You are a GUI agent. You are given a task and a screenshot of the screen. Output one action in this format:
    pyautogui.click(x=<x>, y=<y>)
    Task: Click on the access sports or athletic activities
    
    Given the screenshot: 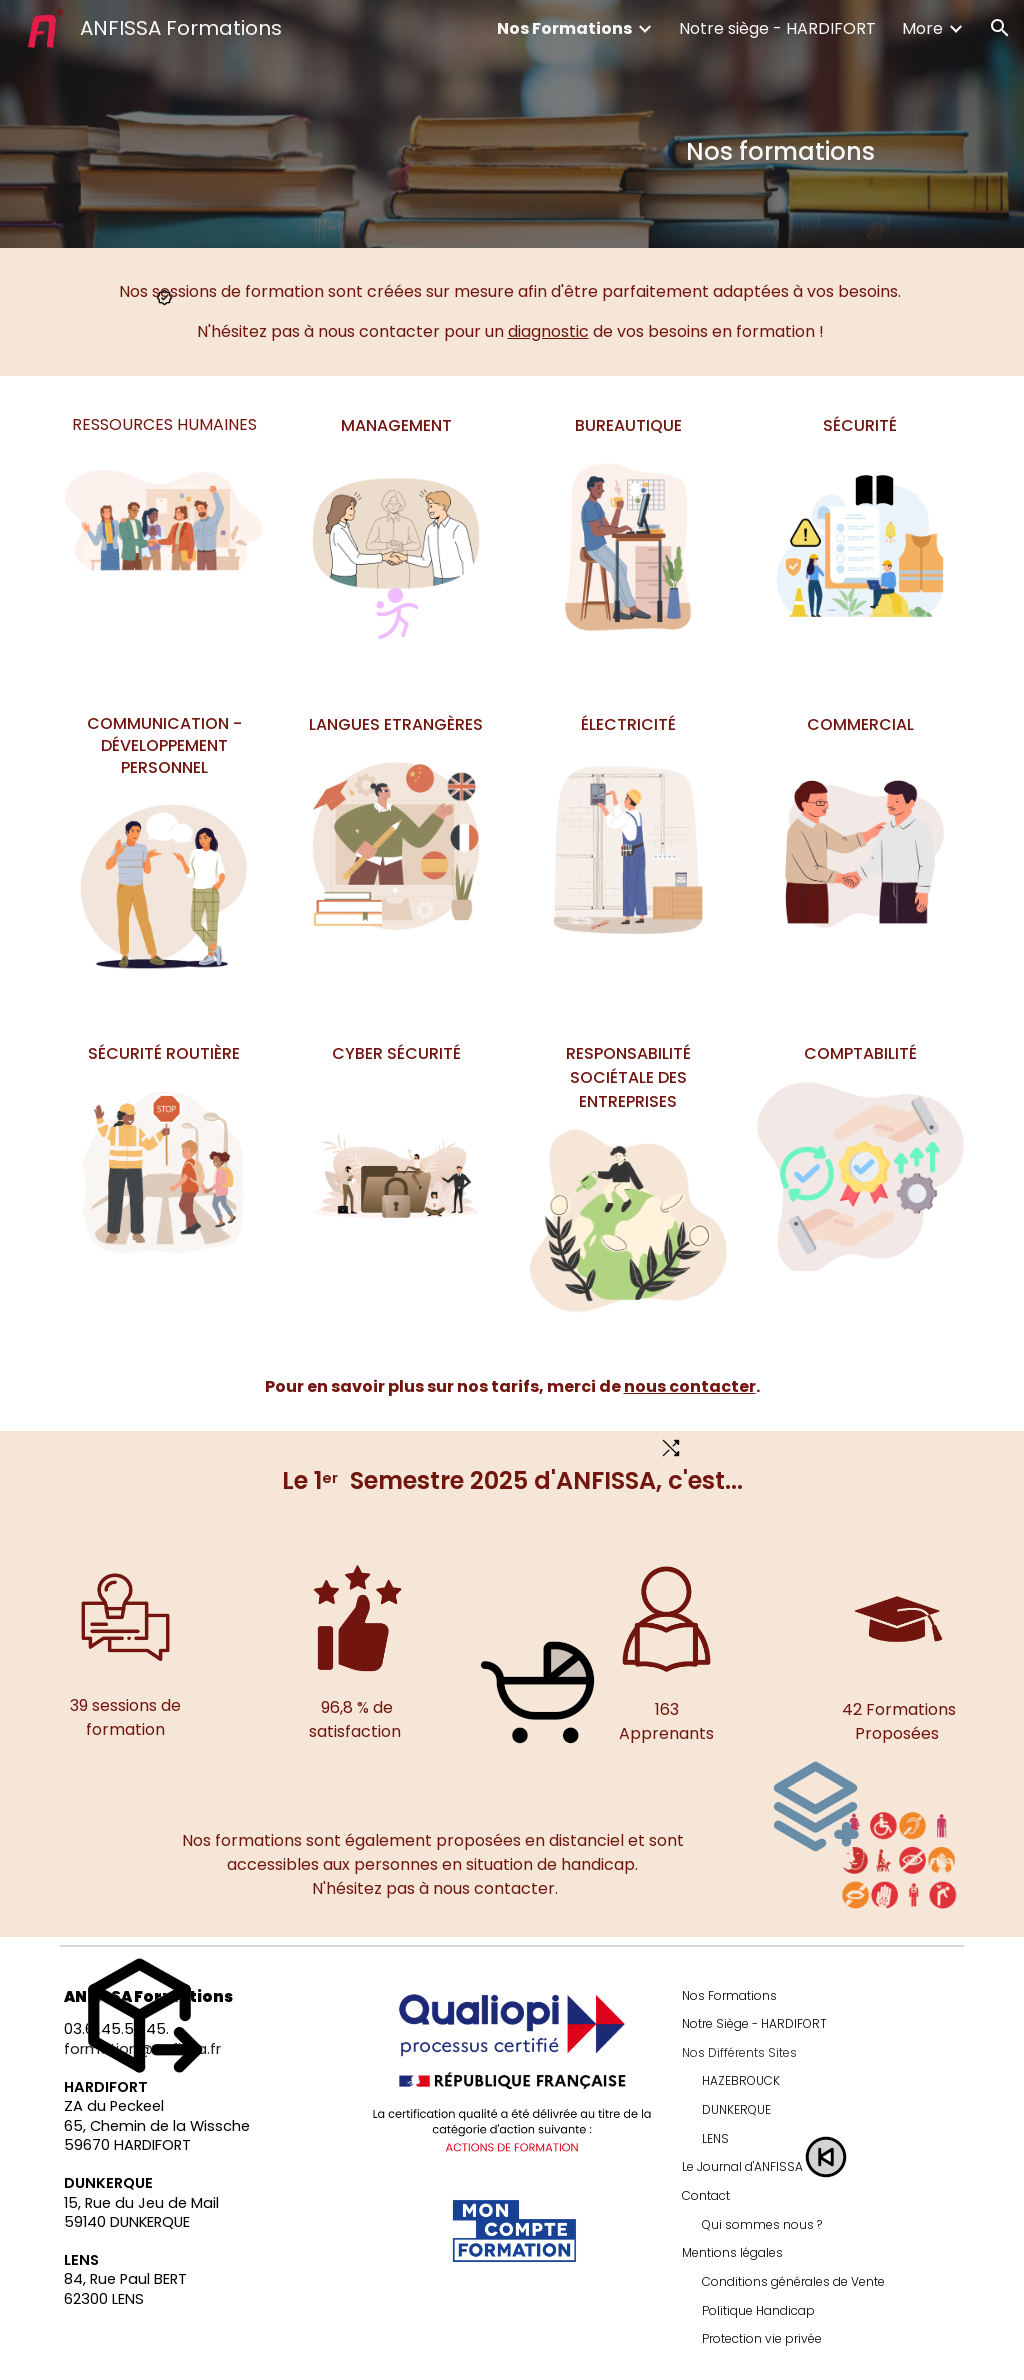 What is the action you would take?
    pyautogui.click(x=395, y=612)
    